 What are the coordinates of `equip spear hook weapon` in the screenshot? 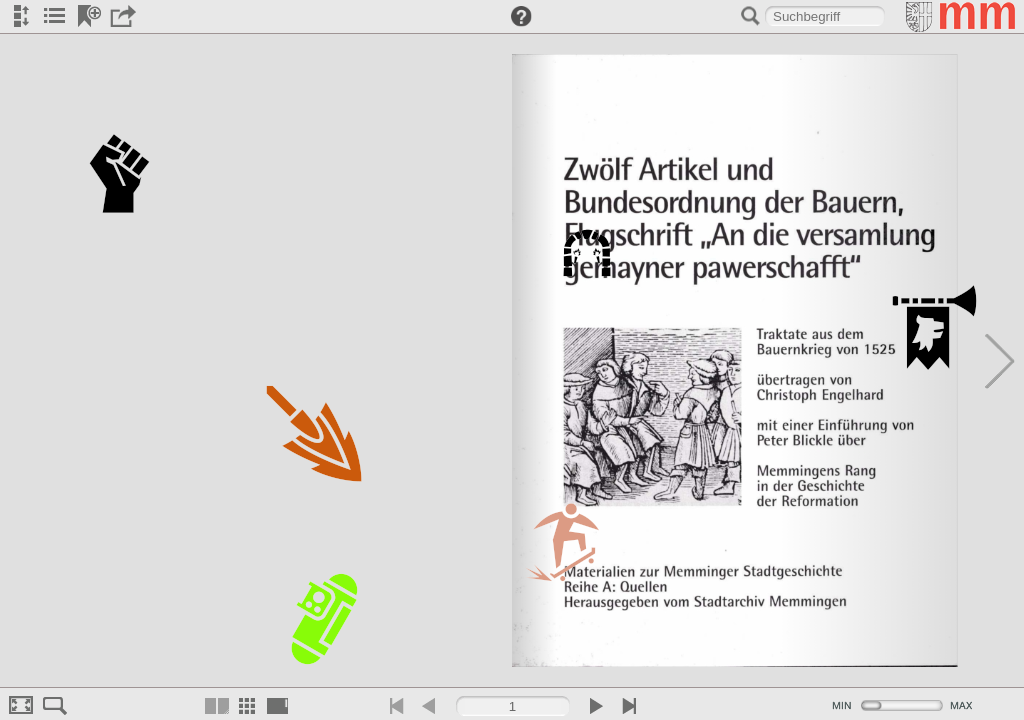 It's located at (314, 433).